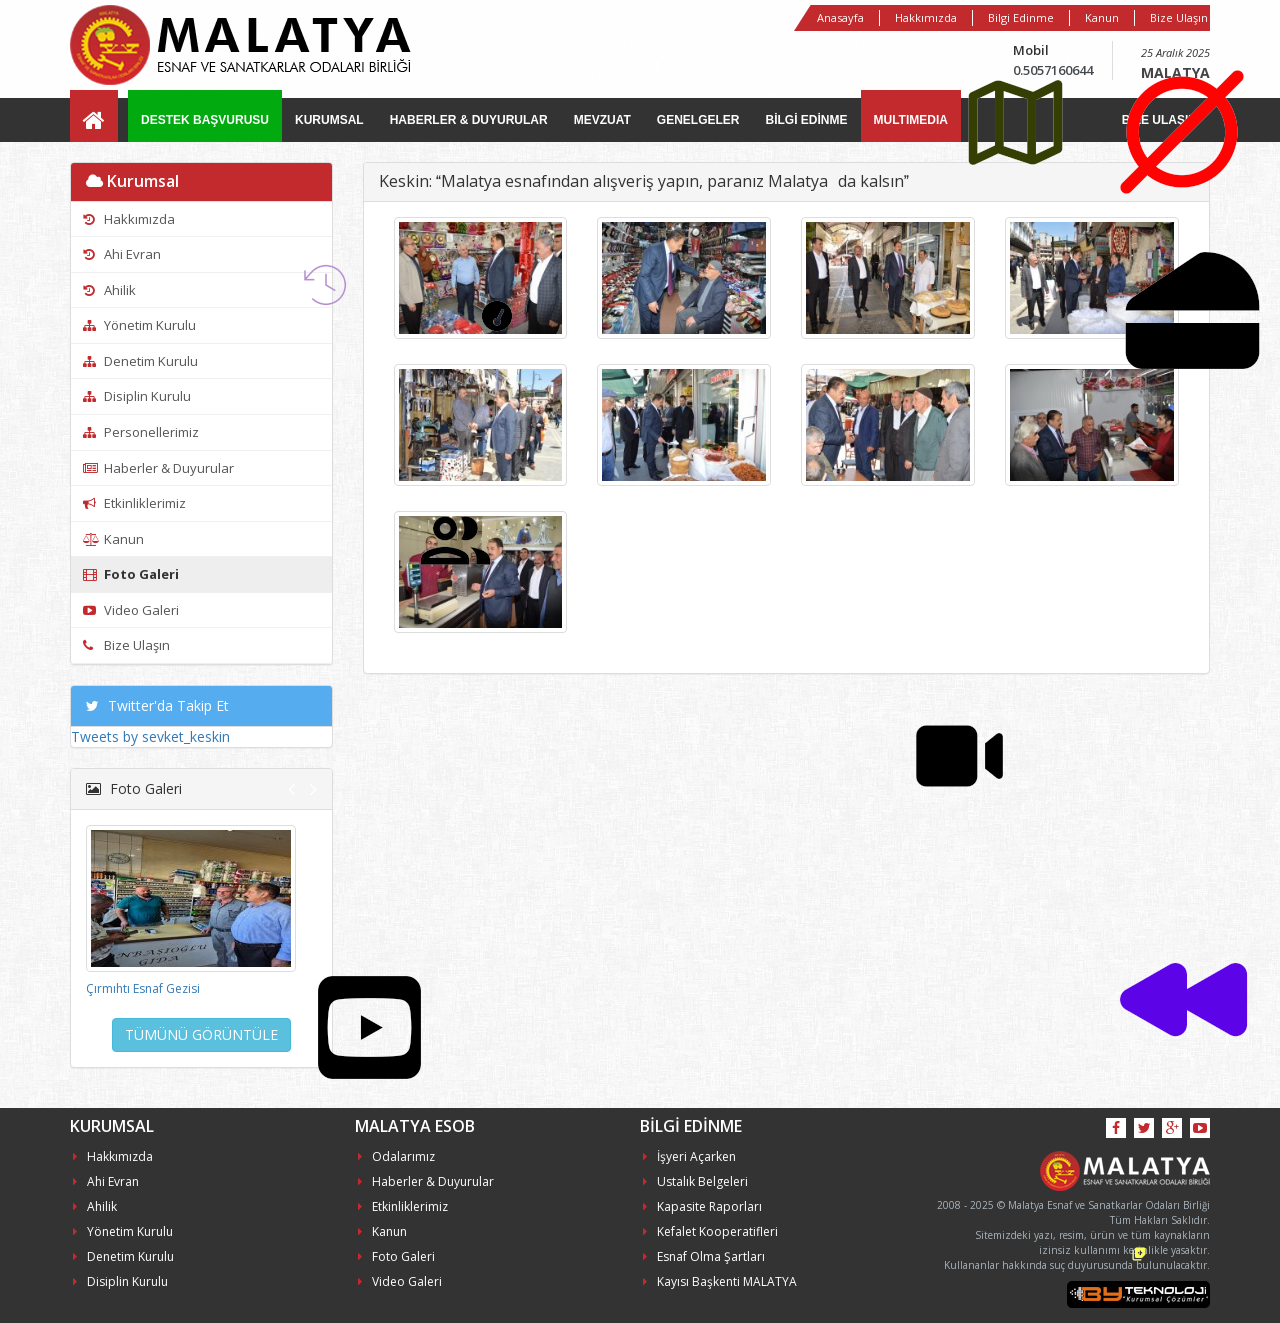 Image resolution: width=1280 pixels, height=1323 pixels. What do you see at coordinates (1192, 310) in the screenshot?
I see `indicates dairy or cheese category in a food app` at bounding box center [1192, 310].